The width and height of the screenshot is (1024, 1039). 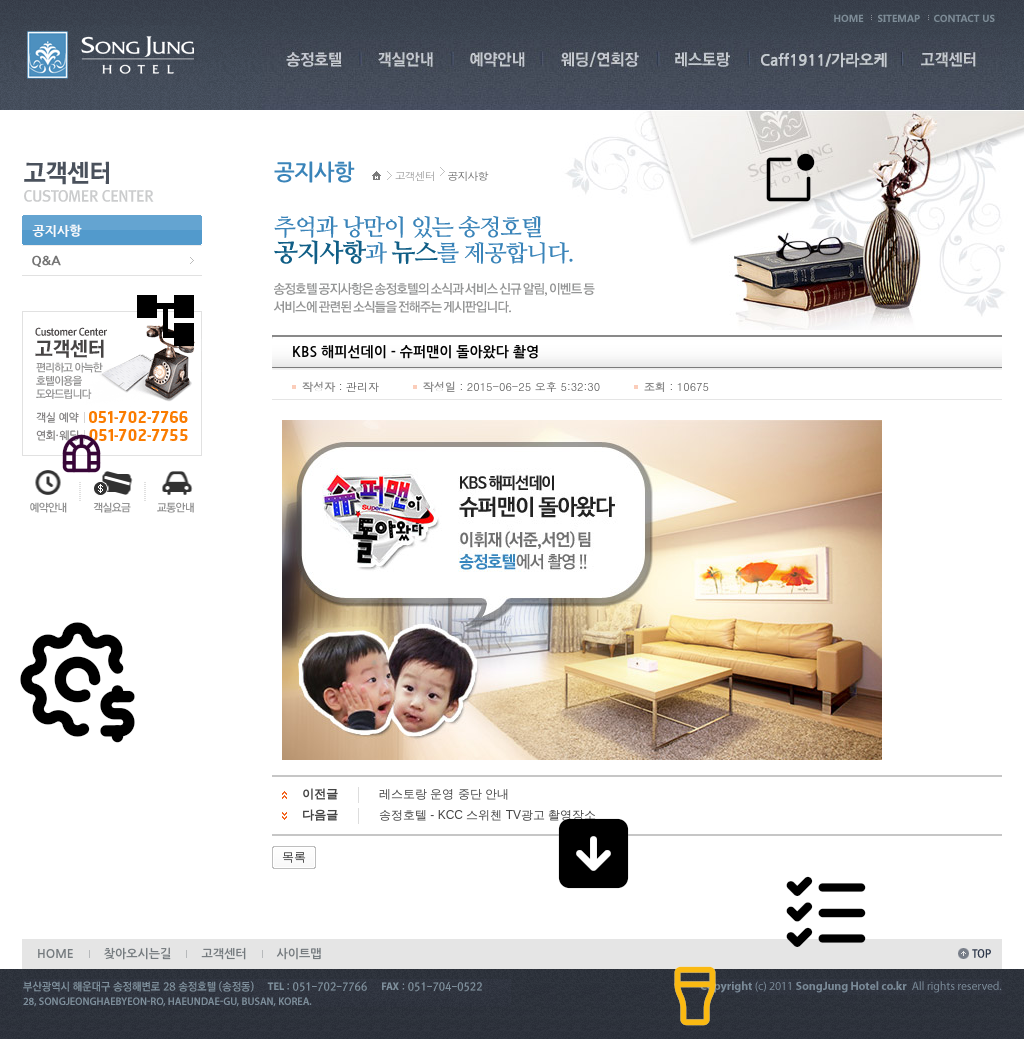 What do you see at coordinates (593, 853) in the screenshot?
I see `download file or content` at bounding box center [593, 853].